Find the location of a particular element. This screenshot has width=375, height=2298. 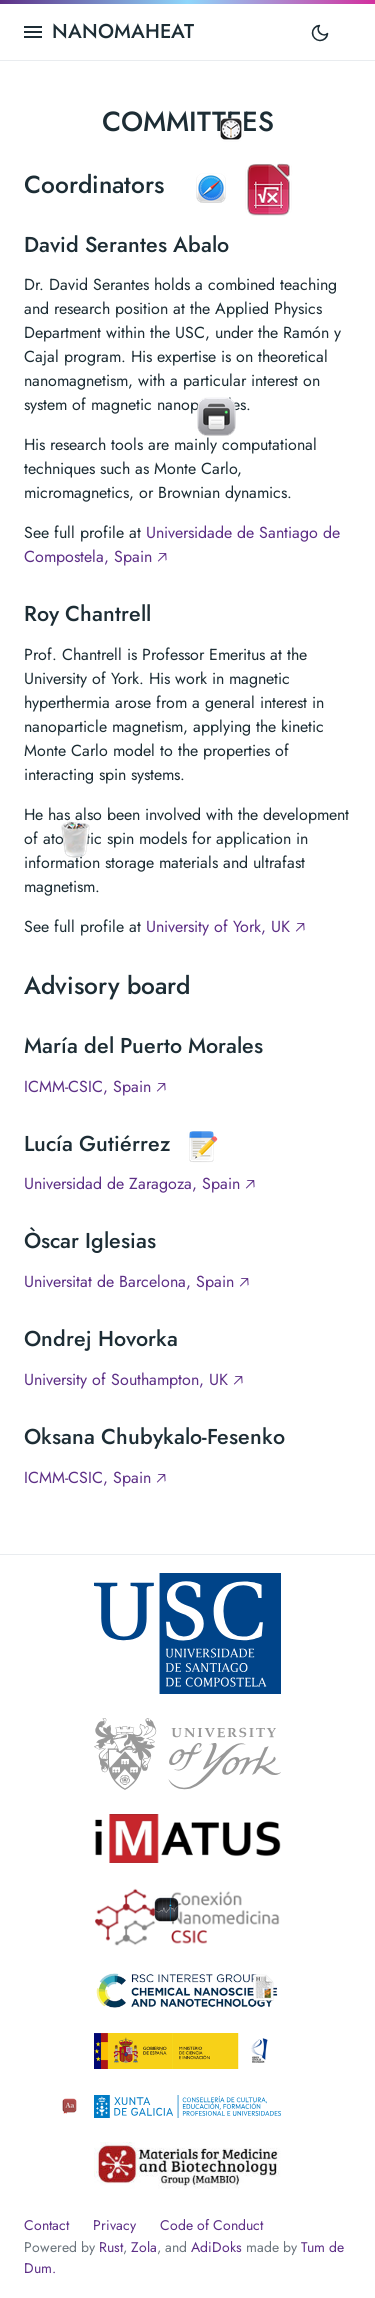

open print center to manage print jobs is located at coordinates (216, 416).